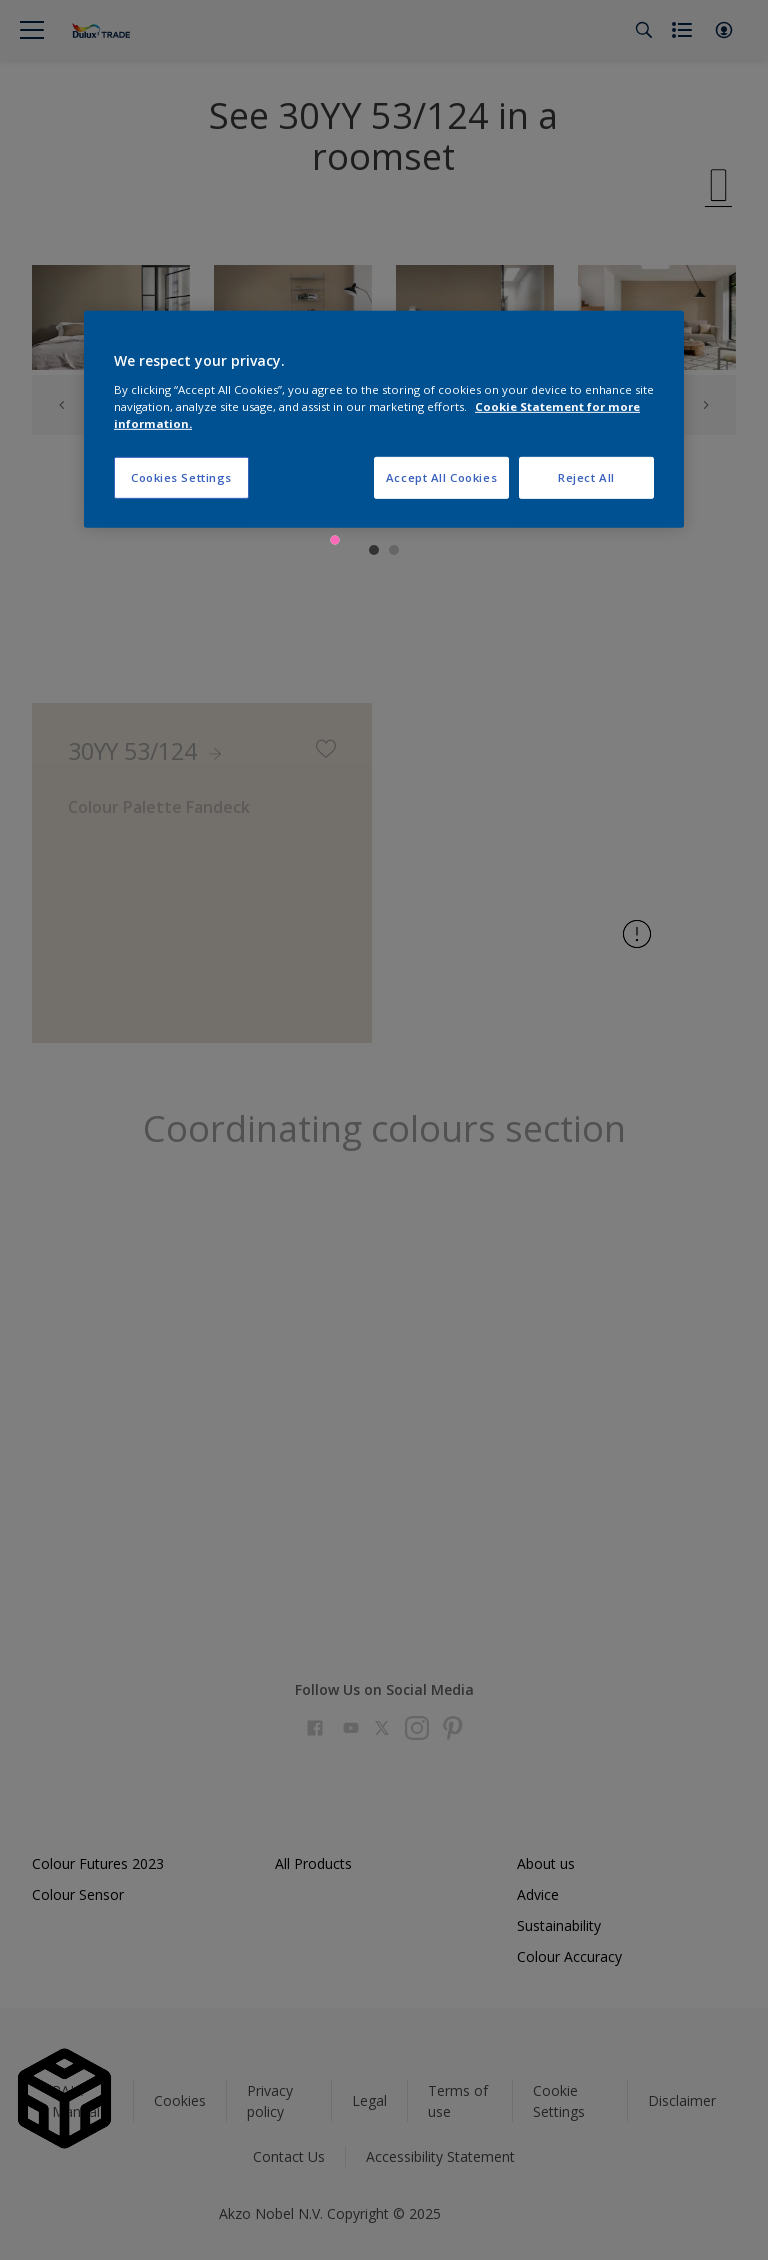  I want to click on indicates an unread notification or new item, so click(335, 540).